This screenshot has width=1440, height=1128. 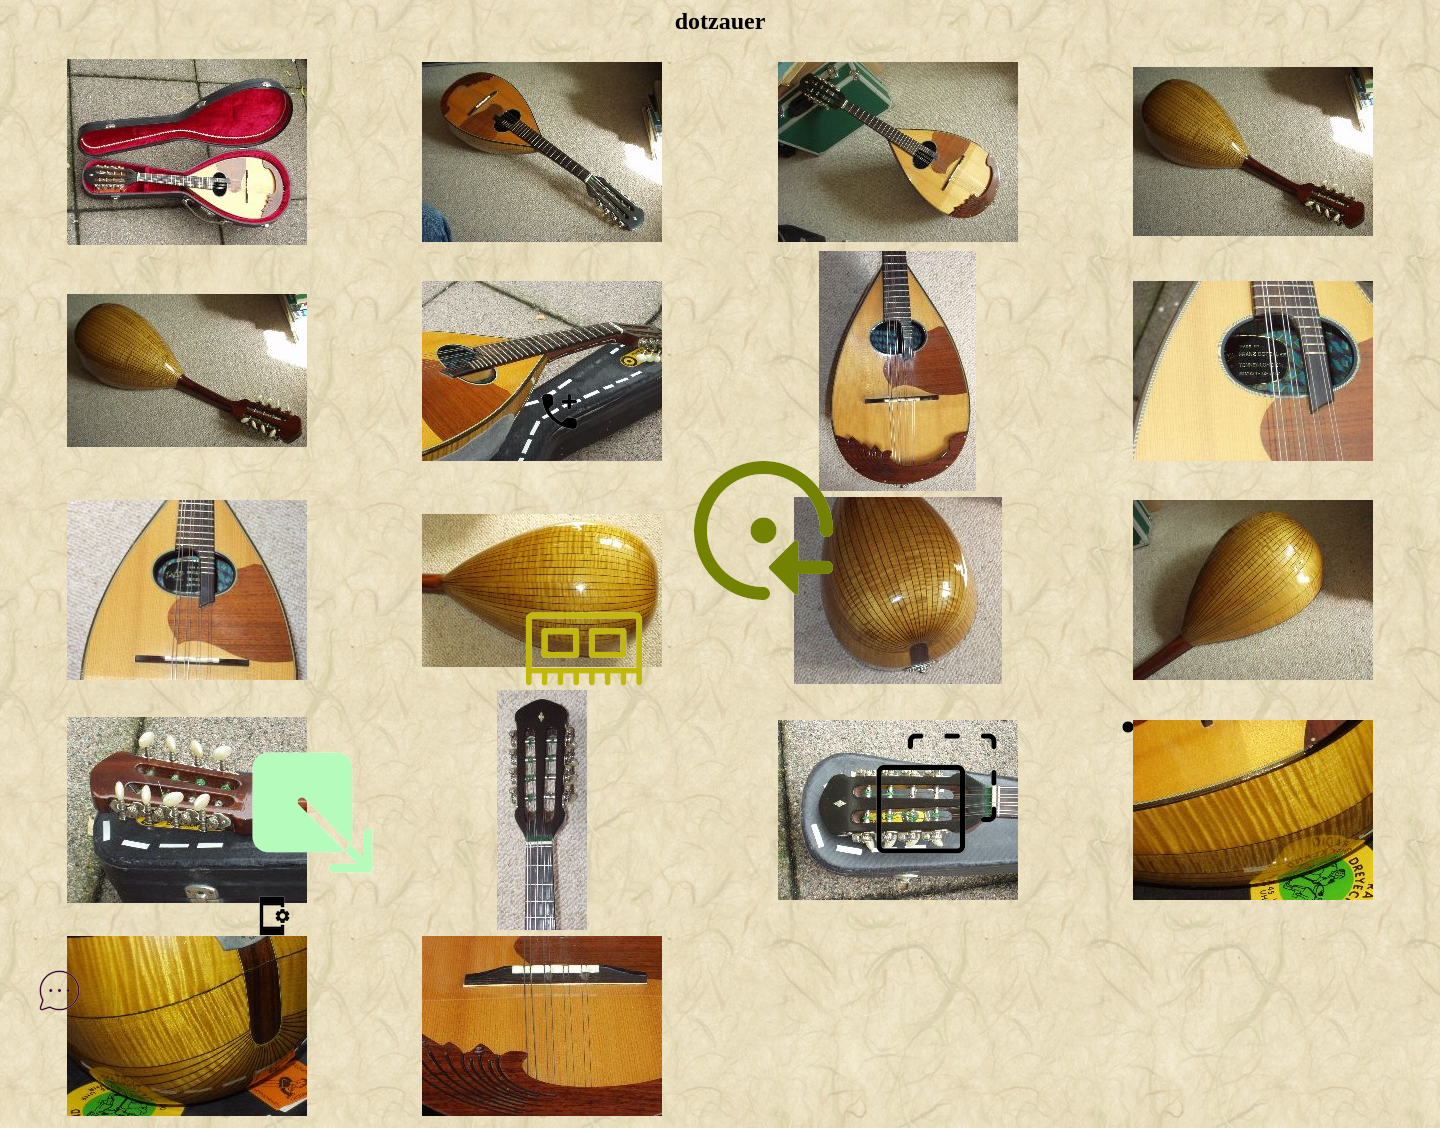 I want to click on add a new contact to your phone, so click(x=559, y=411).